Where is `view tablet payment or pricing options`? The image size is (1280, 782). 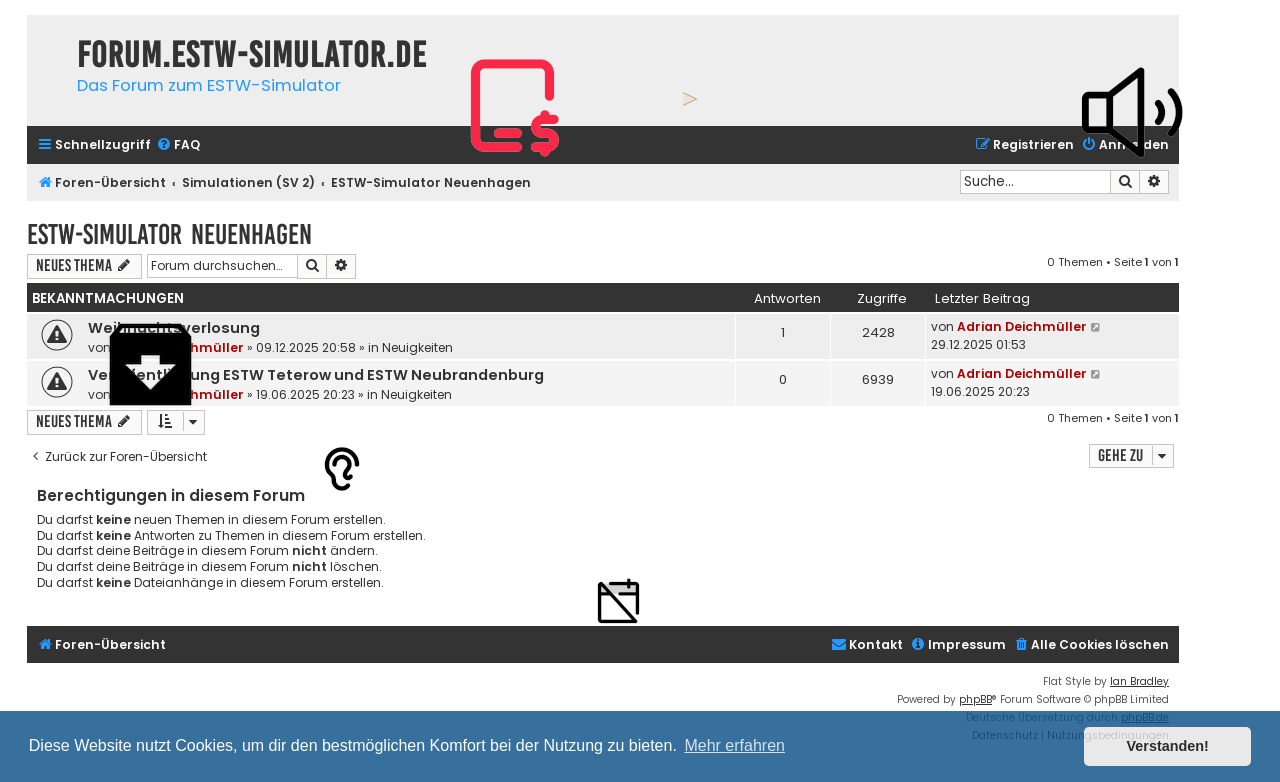 view tablet payment or pricing options is located at coordinates (512, 105).